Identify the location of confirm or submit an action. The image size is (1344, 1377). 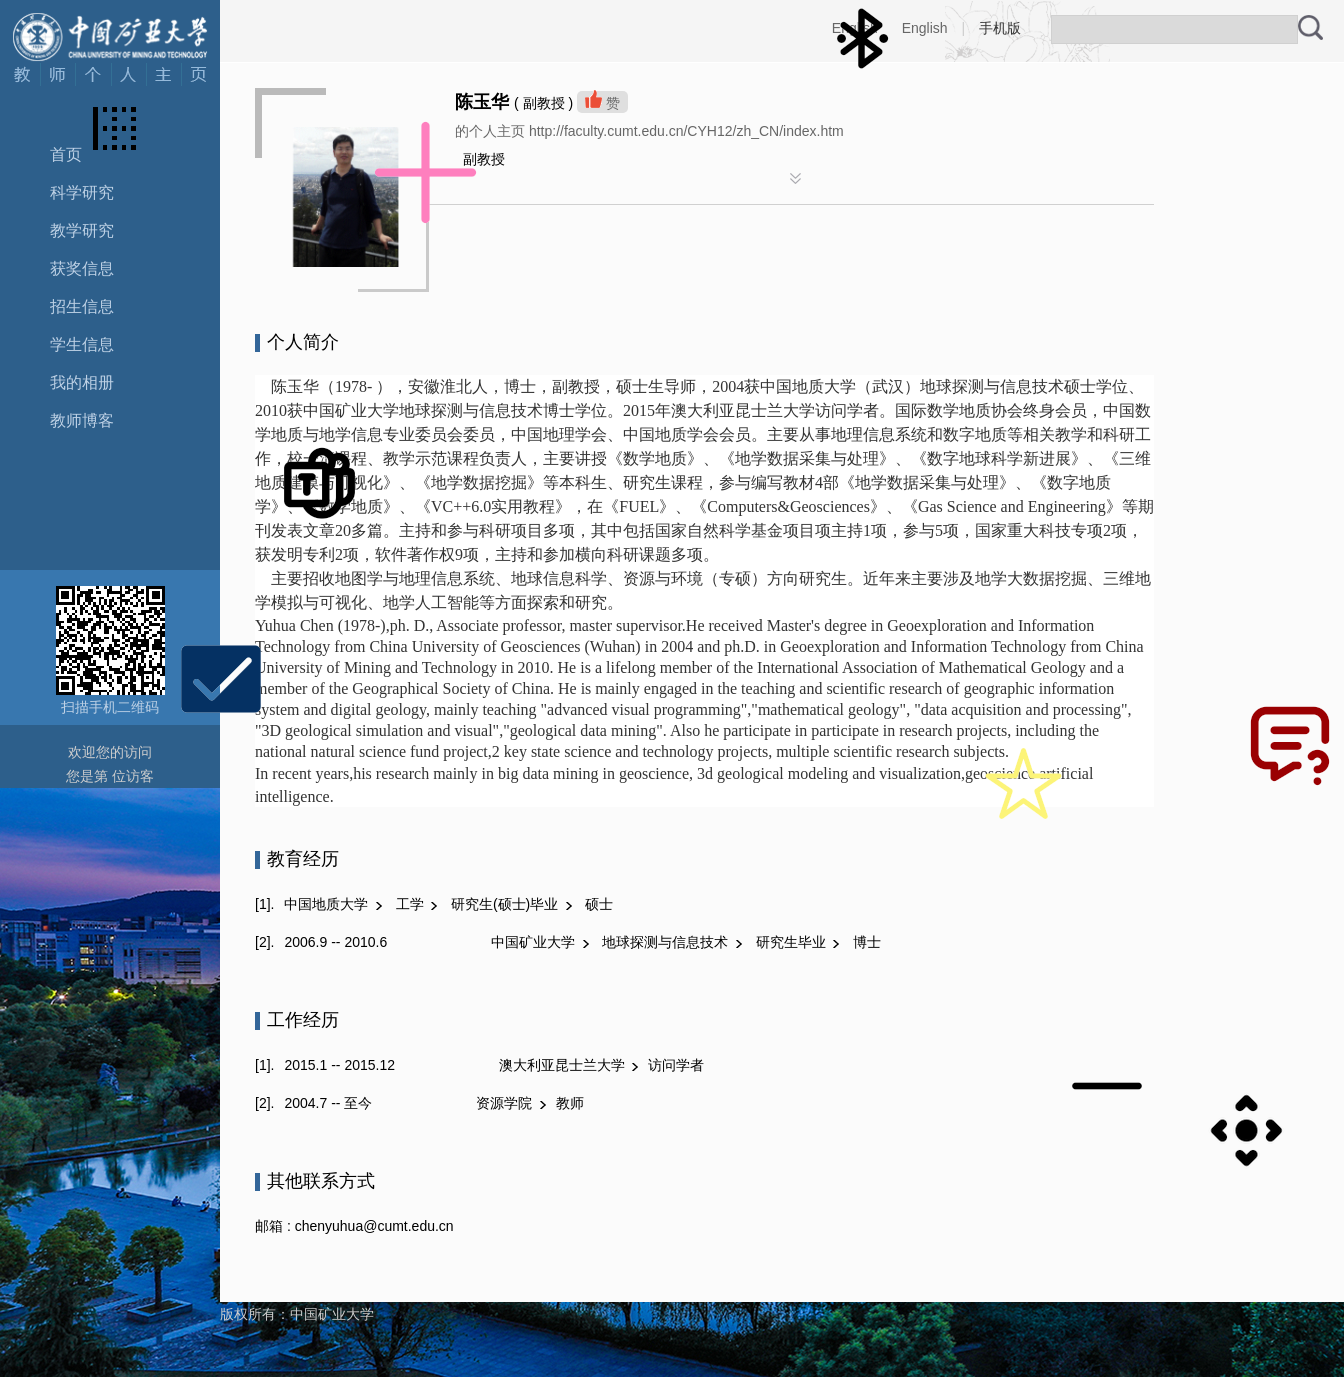
(221, 679).